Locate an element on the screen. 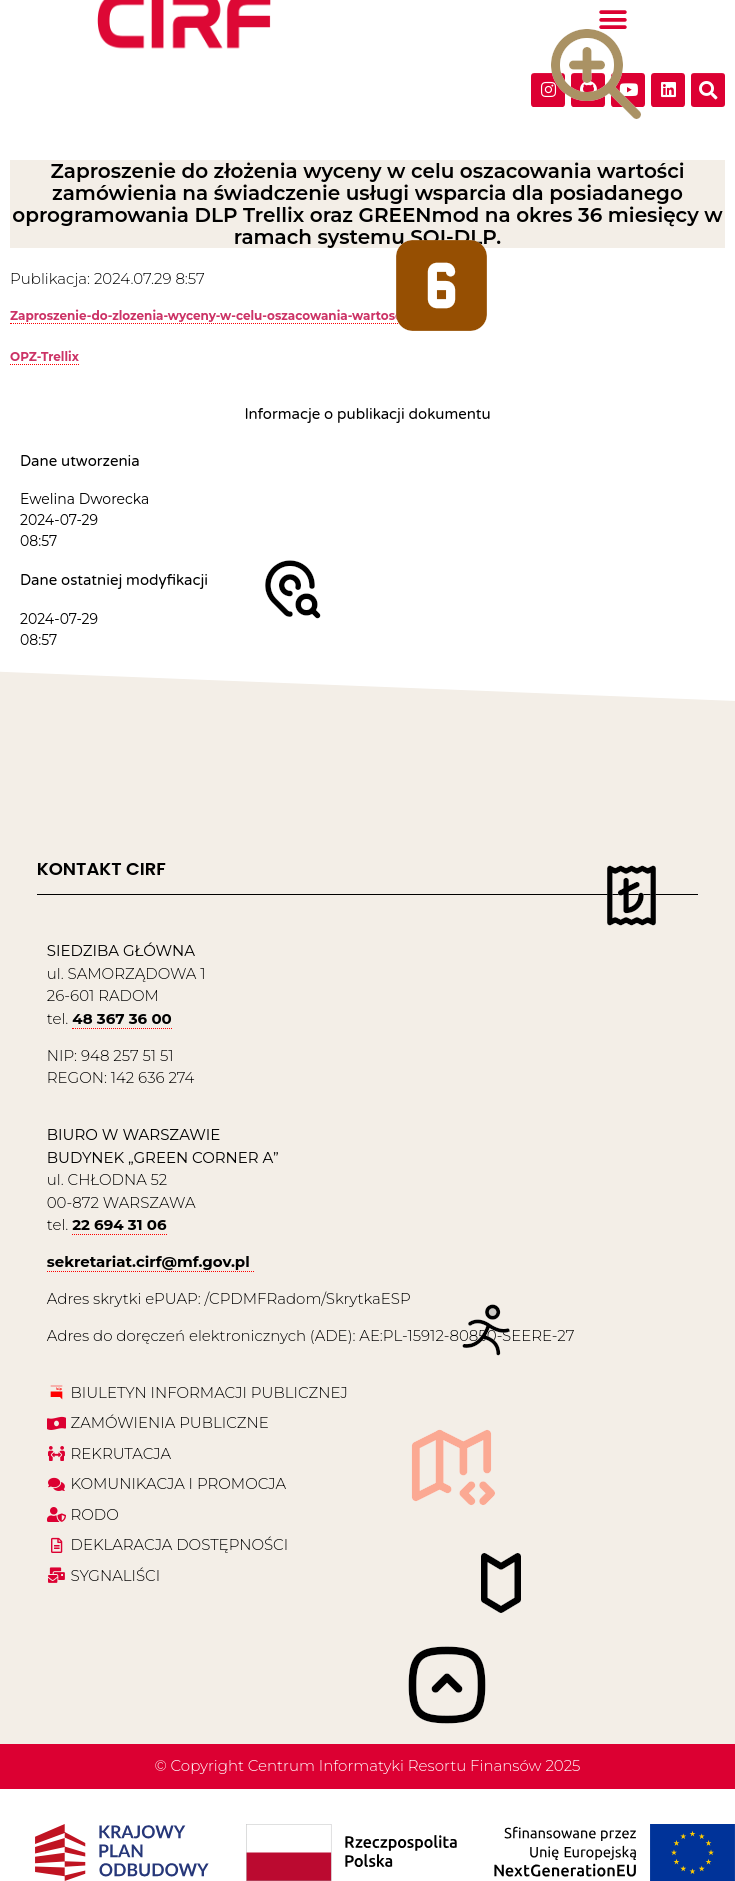  indicates step 6 in a numbered sequence is located at coordinates (441, 285).